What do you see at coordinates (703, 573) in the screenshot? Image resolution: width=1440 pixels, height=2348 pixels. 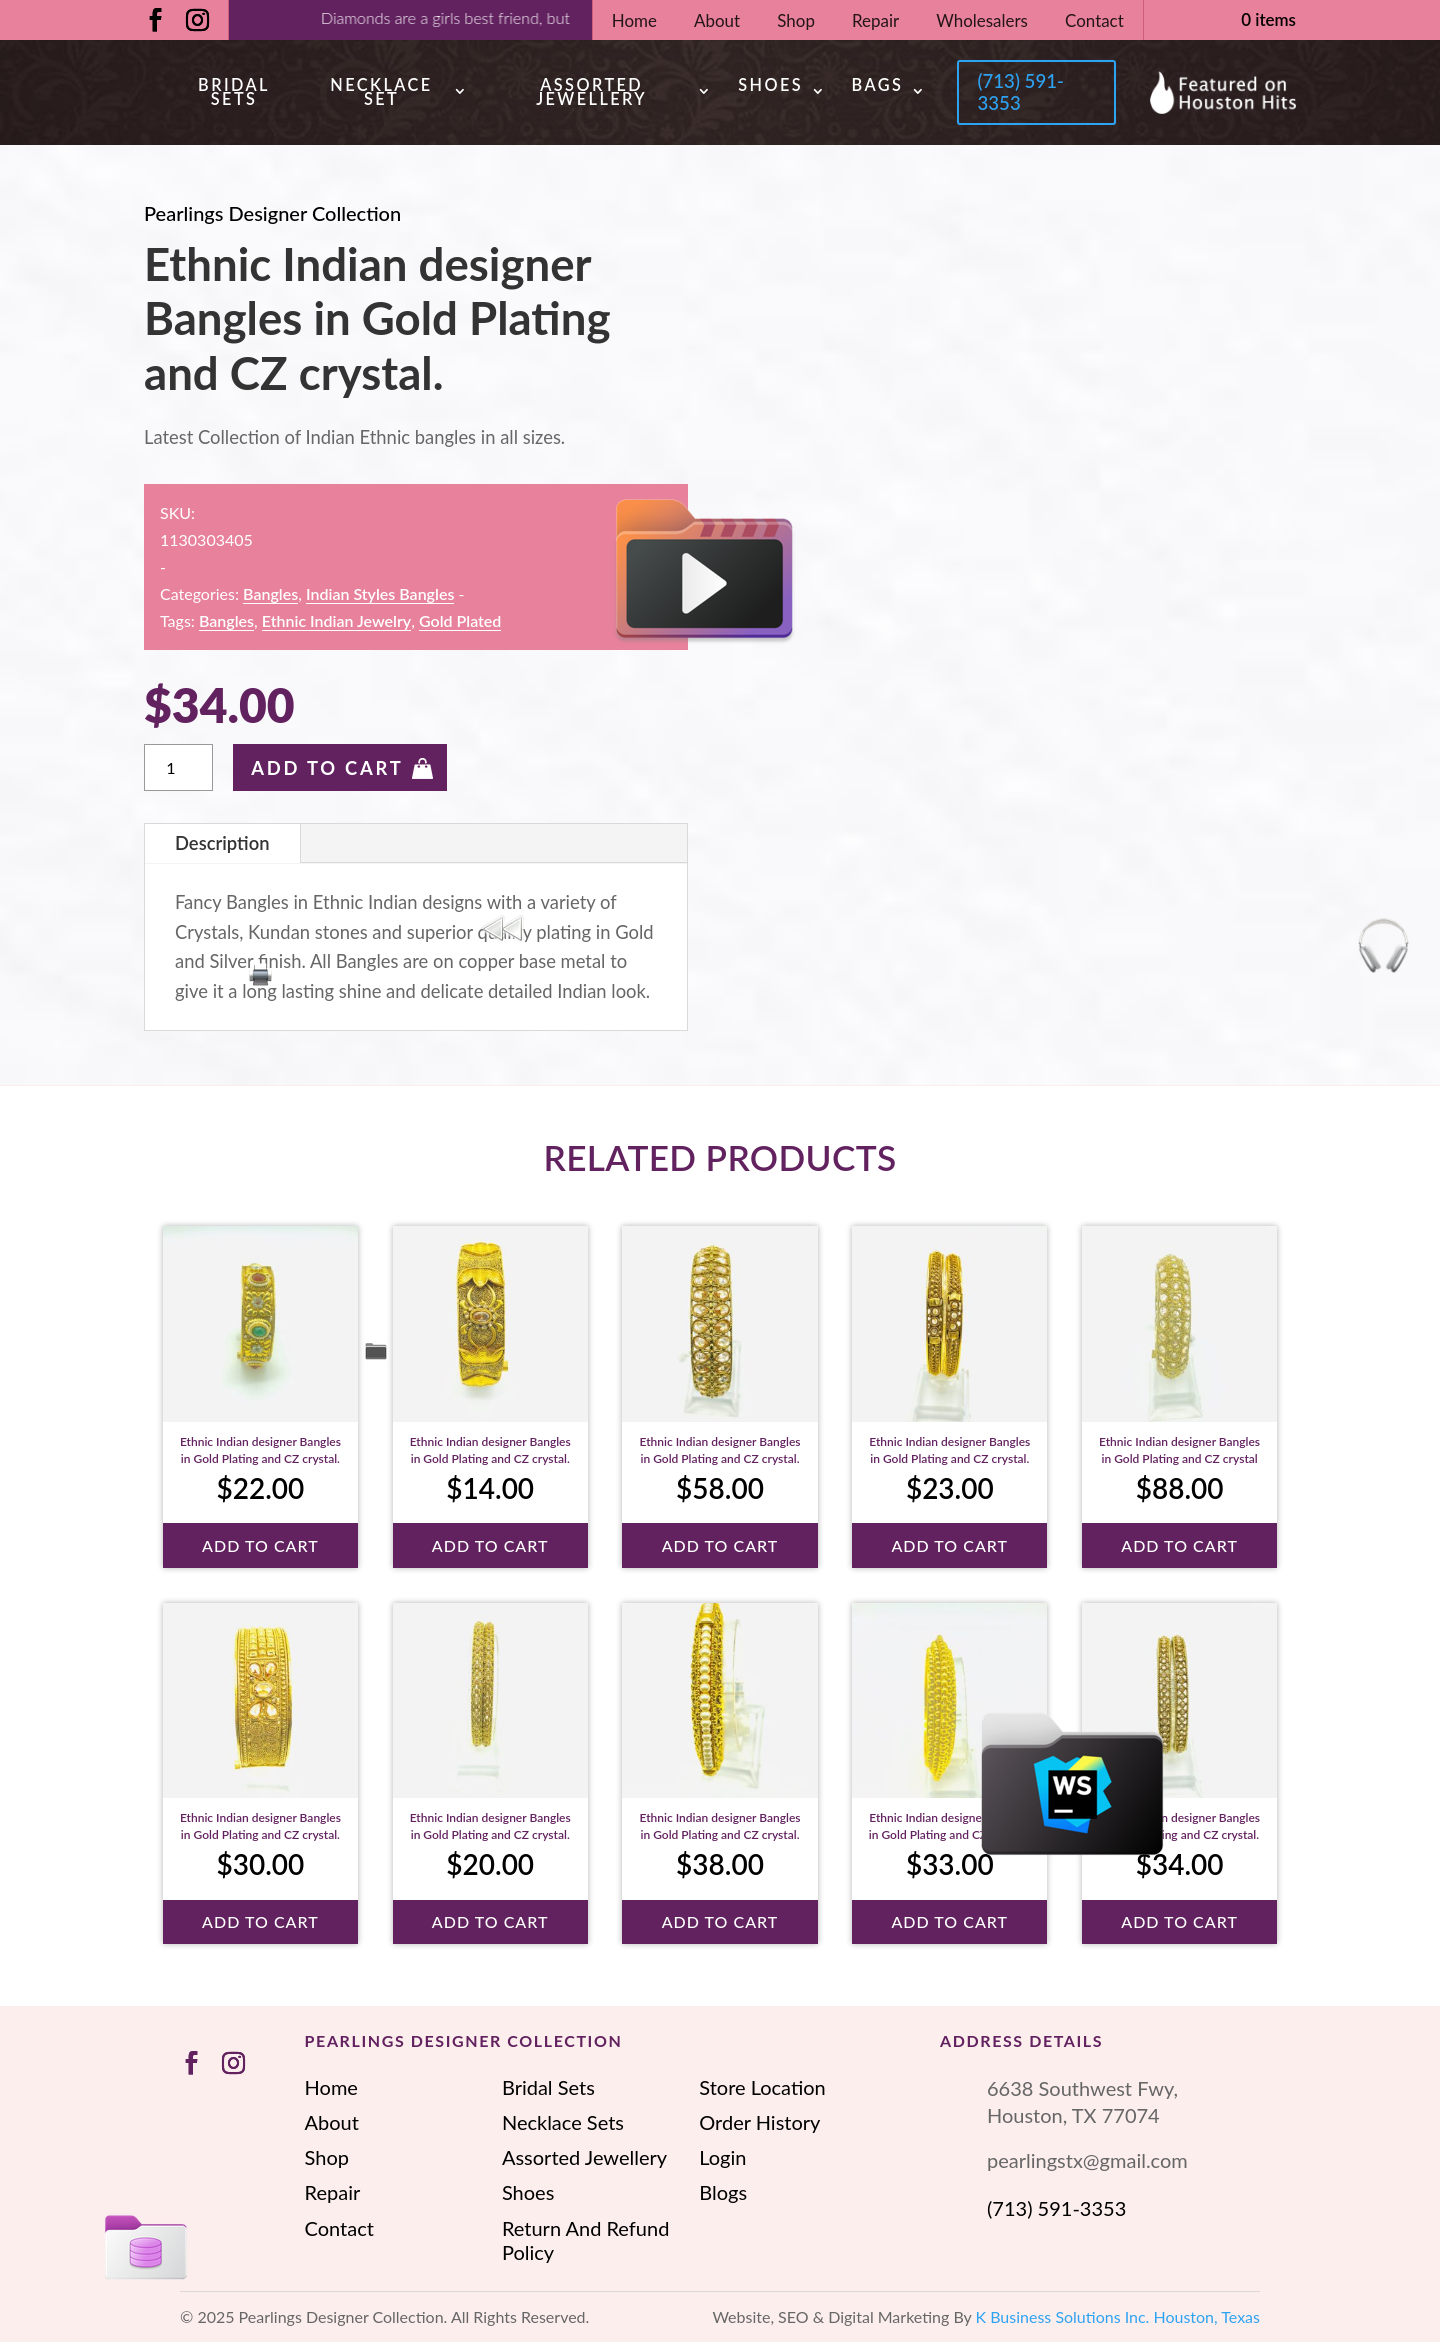 I see `open your movie files folder` at bounding box center [703, 573].